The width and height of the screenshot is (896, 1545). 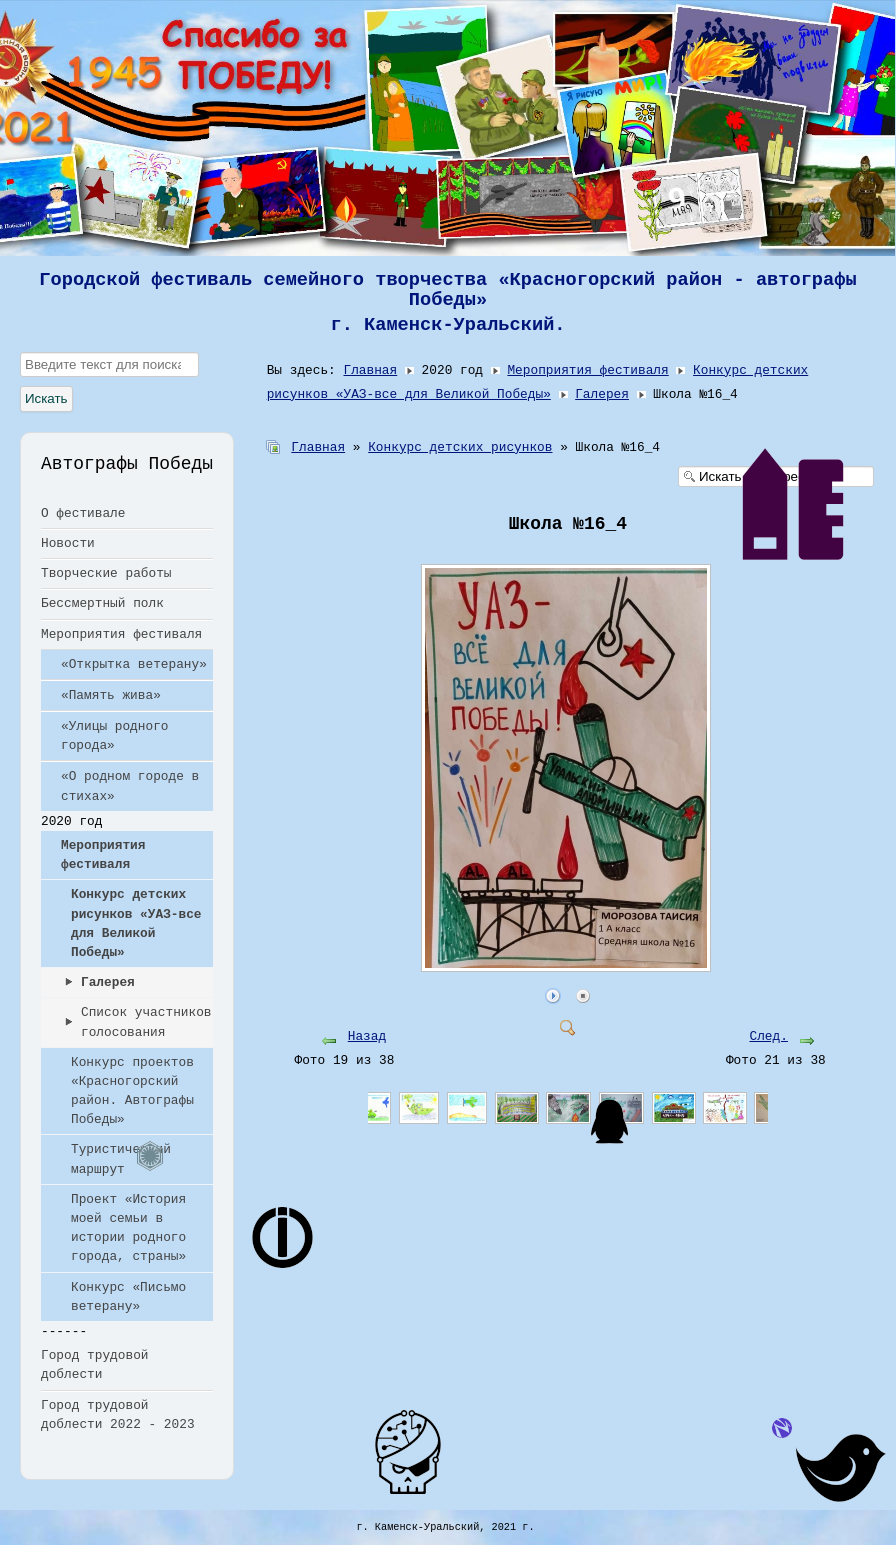 I want to click on open ioBroker smart home dashboard, so click(x=282, y=1237).